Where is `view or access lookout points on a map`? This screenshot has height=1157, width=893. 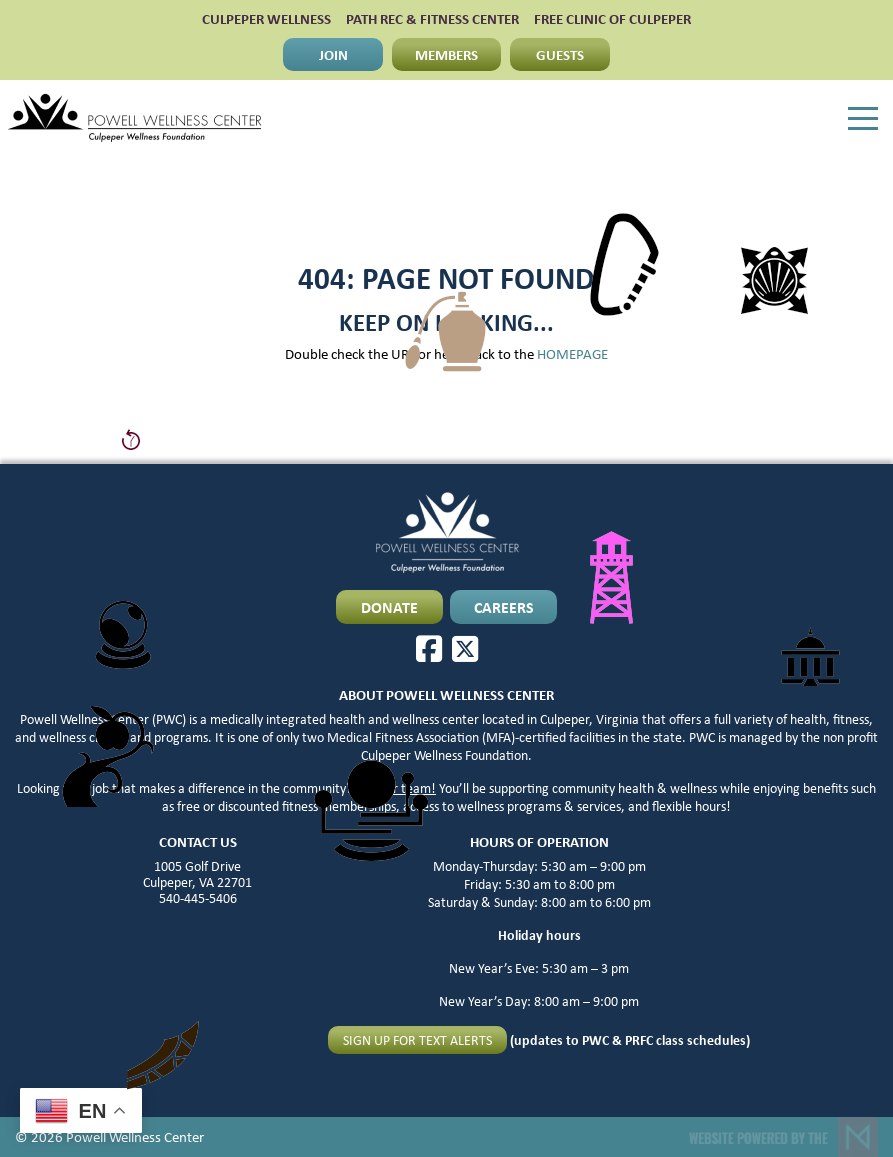
view or access lookout points on a map is located at coordinates (611, 576).